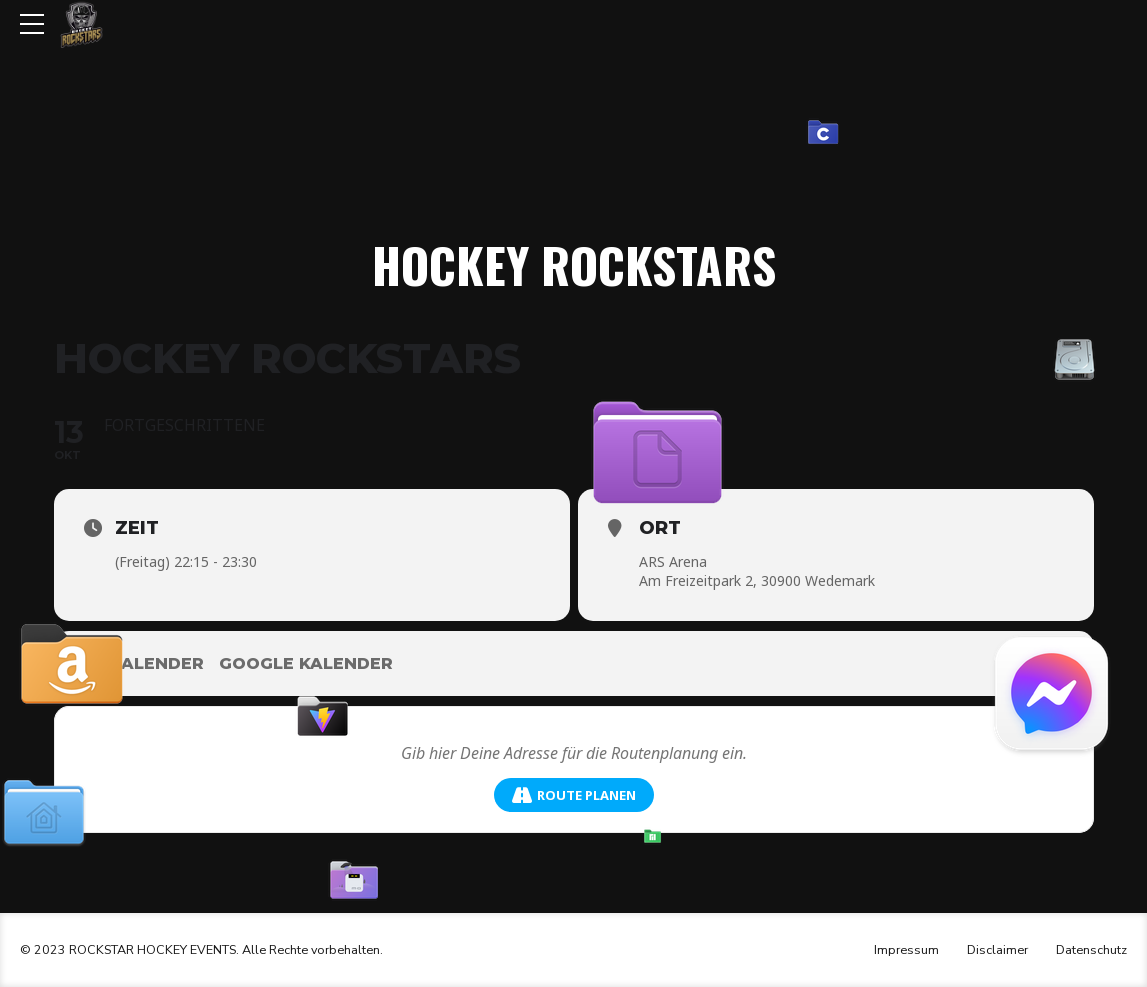 The width and height of the screenshot is (1147, 987). Describe the element at coordinates (44, 812) in the screenshot. I see `open HomeKit accessories and settings folder` at that location.